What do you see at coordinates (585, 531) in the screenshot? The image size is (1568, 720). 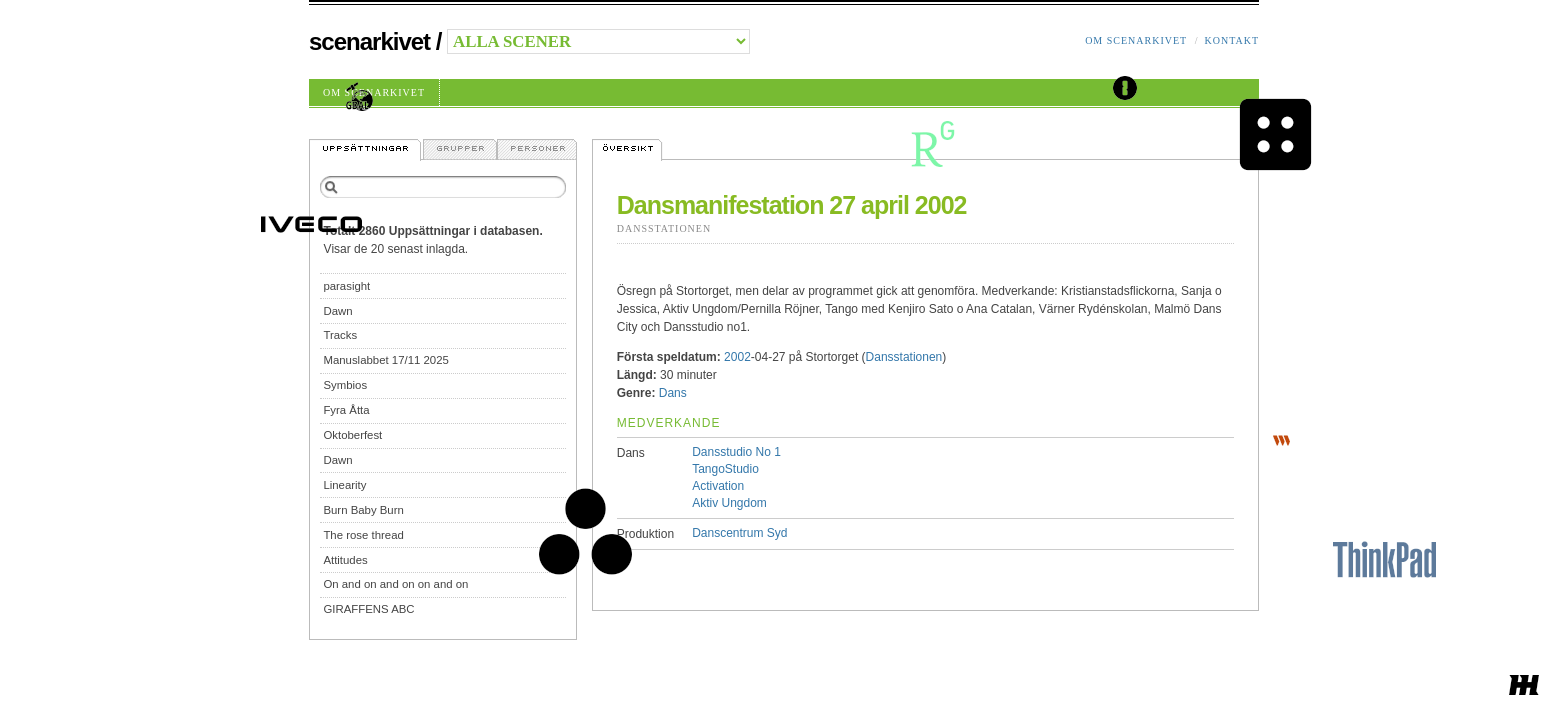 I see `open asana project management app` at bounding box center [585, 531].